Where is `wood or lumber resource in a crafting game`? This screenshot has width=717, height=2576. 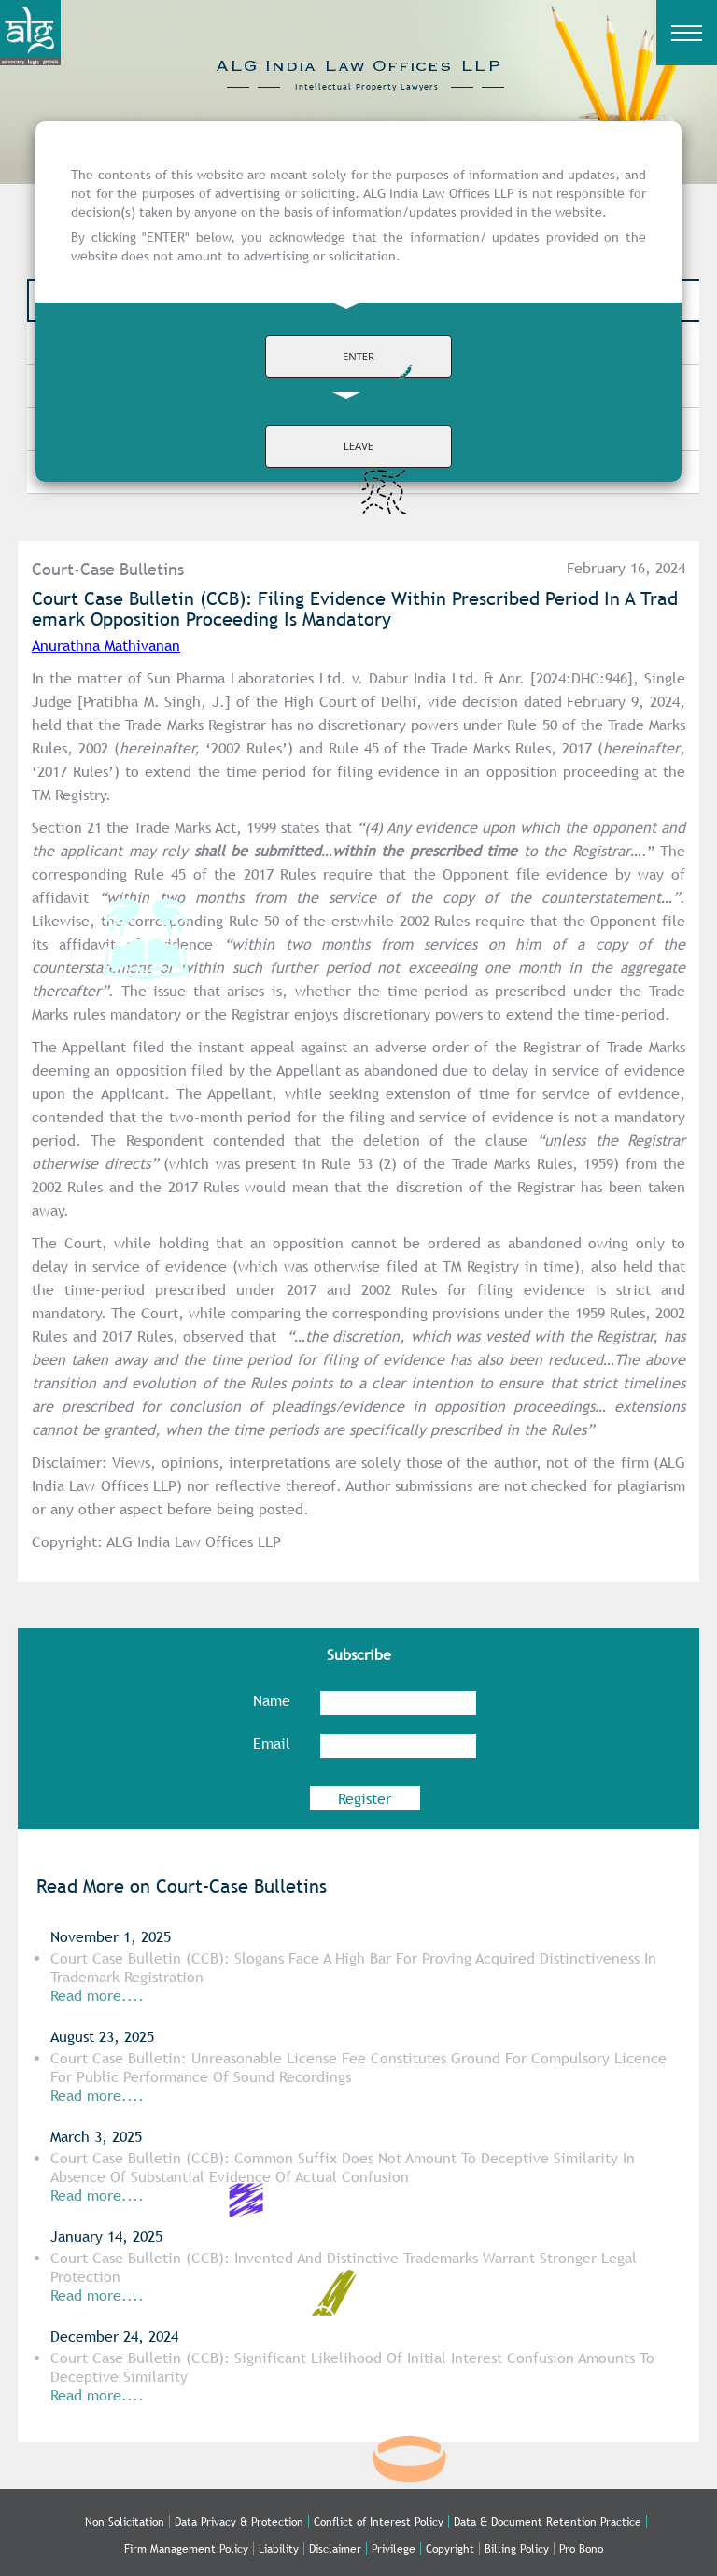
wood or lumber resource in a crafting game is located at coordinates (333, 2292).